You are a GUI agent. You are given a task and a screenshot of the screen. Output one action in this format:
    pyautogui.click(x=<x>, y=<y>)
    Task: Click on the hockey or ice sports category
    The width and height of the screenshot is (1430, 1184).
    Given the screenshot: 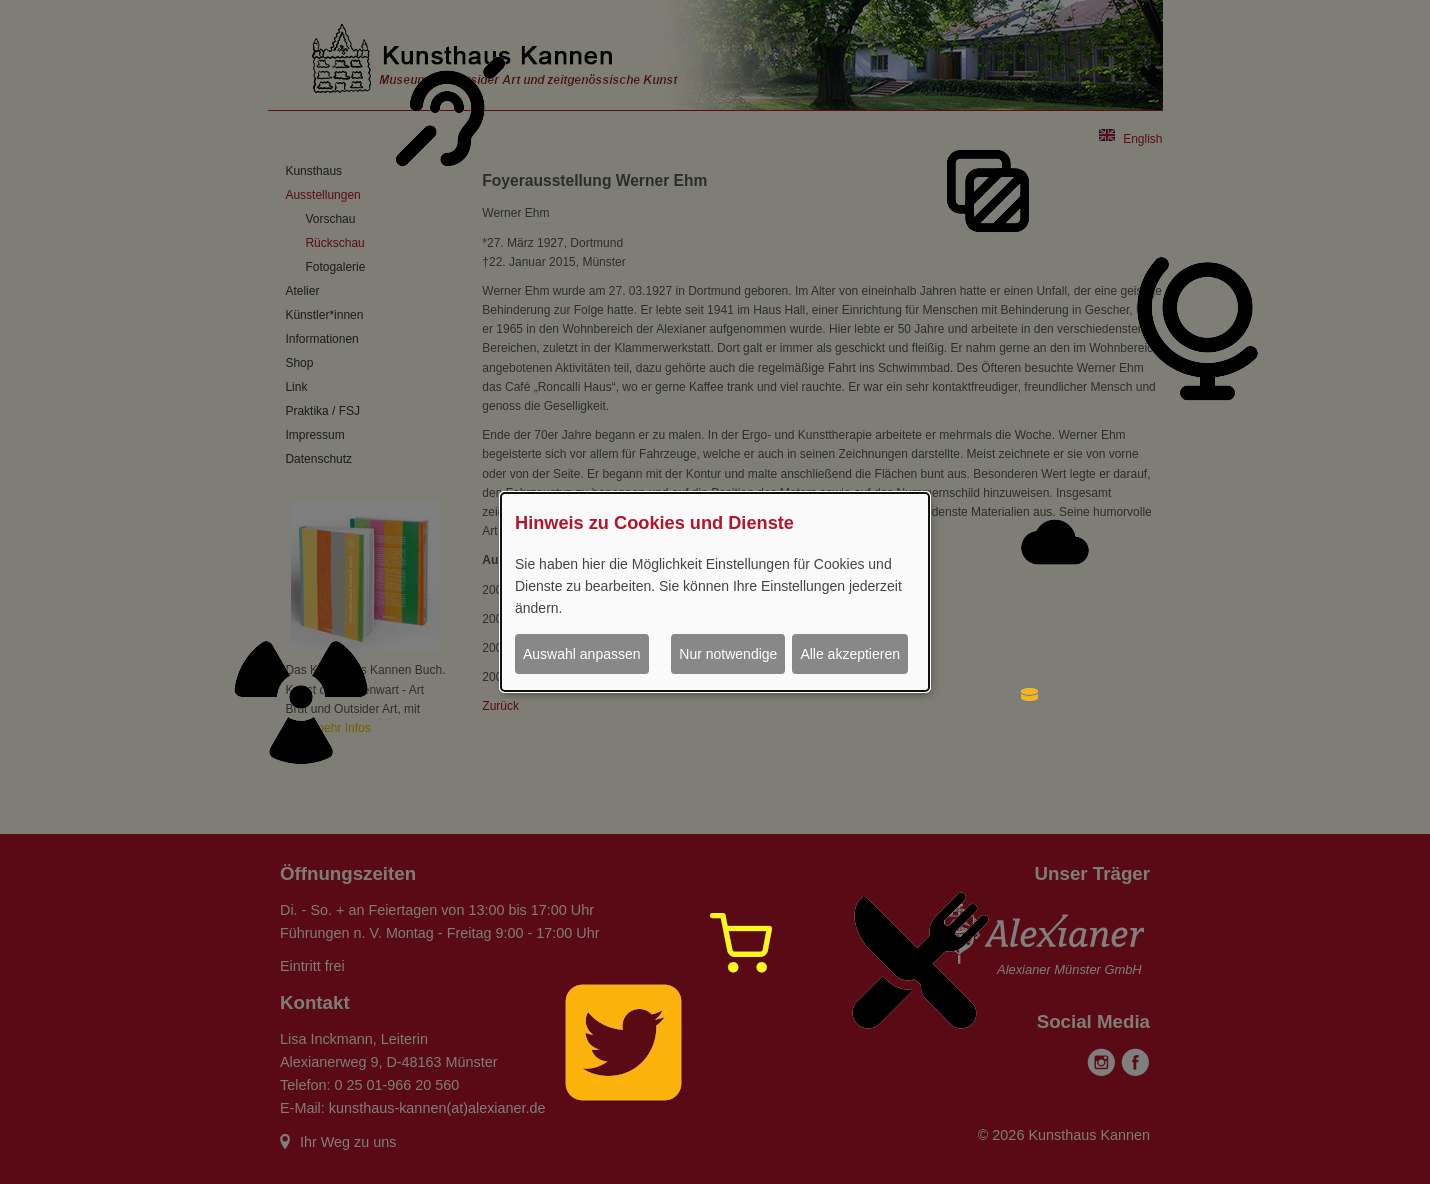 What is the action you would take?
    pyautogui.click(x=1029, y=694)
    